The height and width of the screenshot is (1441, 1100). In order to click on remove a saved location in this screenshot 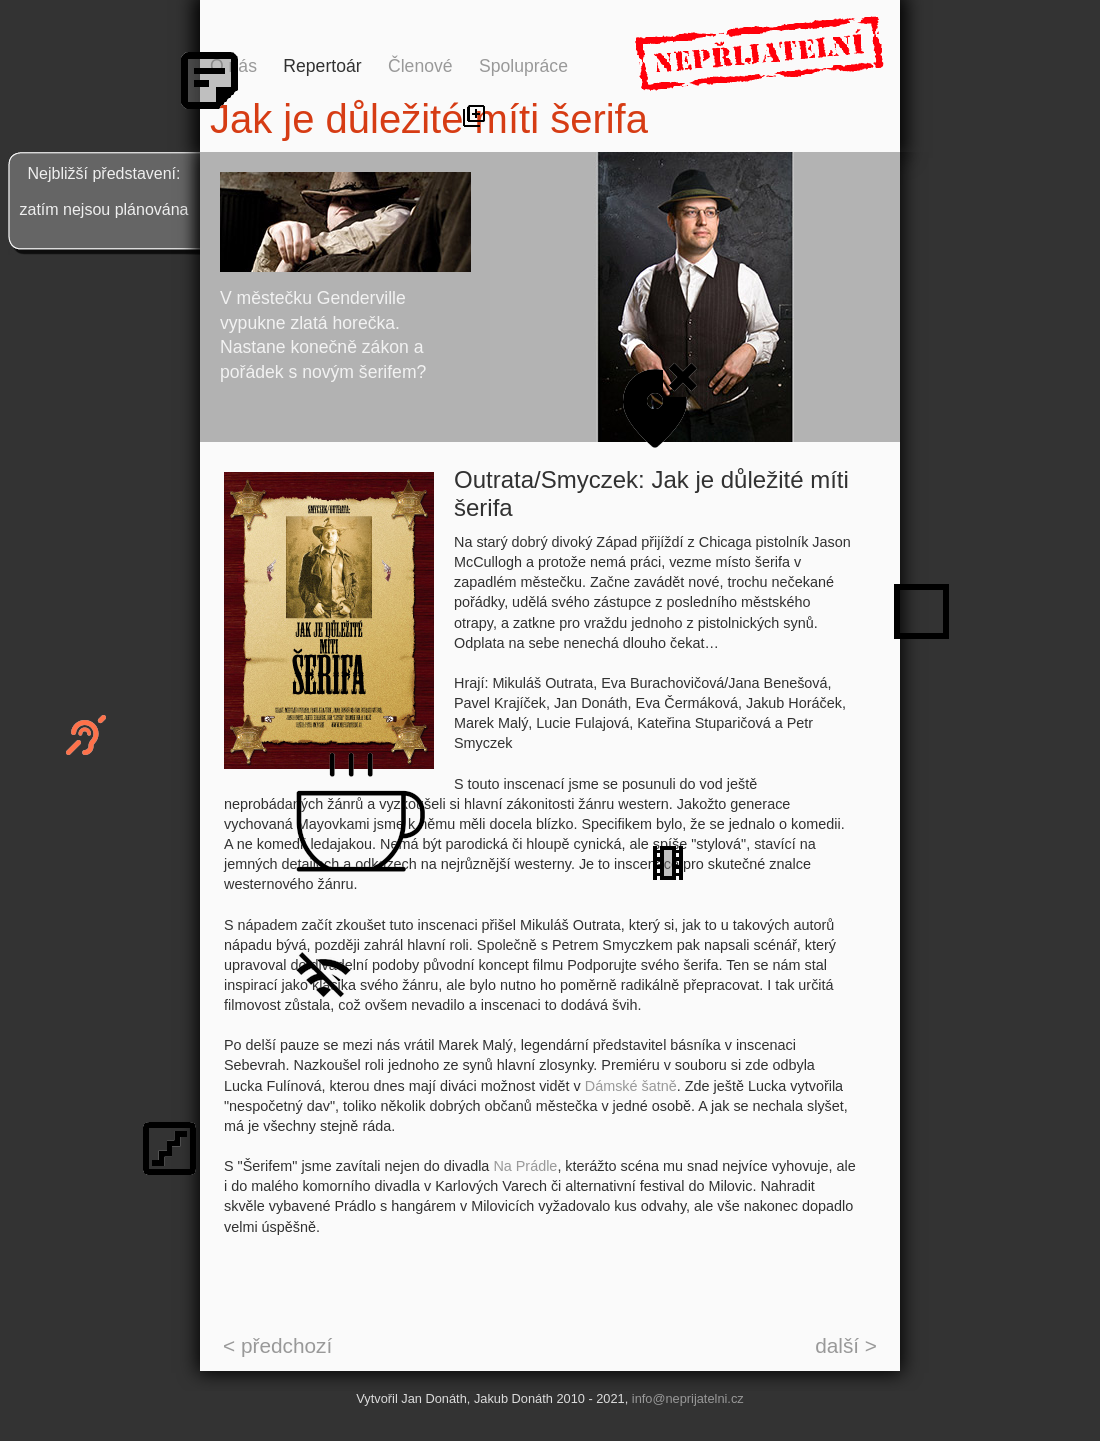, I will do `click(655, 405)`.